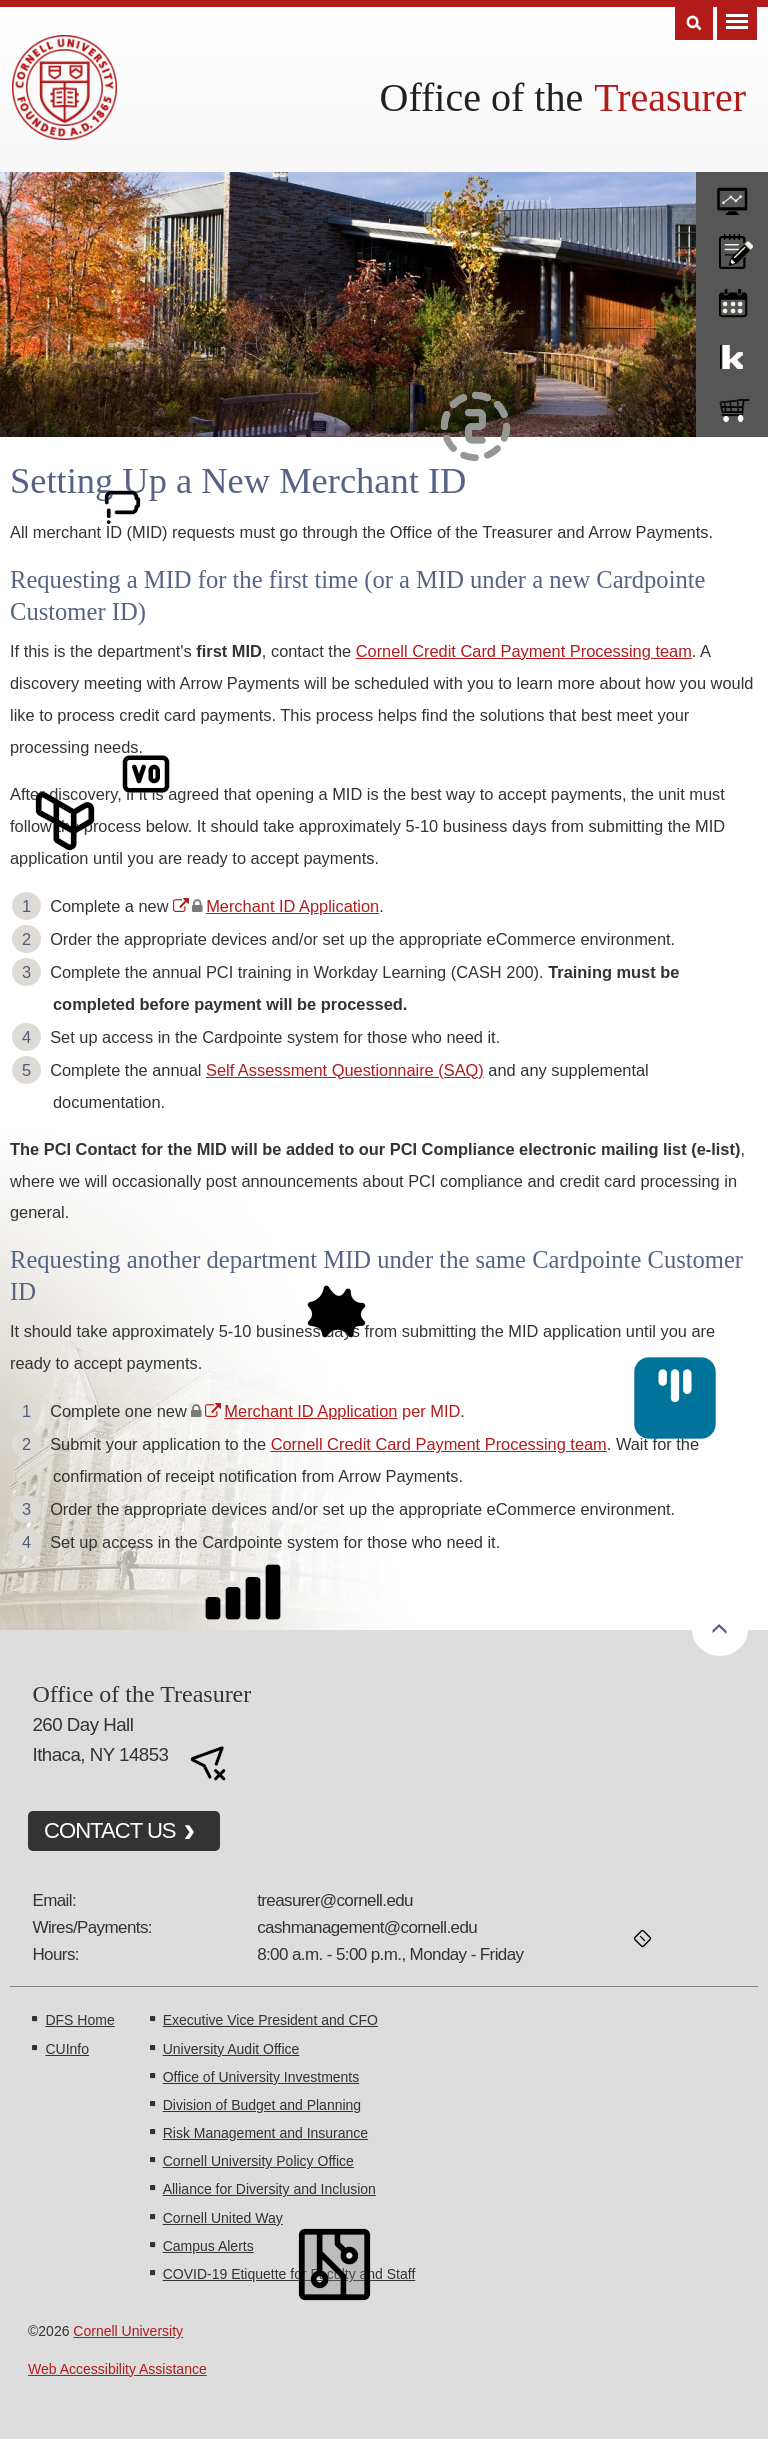 The height and width of the screenshot is (2439, 768). I want to click on align content to top center of container, so click(675, 1398).